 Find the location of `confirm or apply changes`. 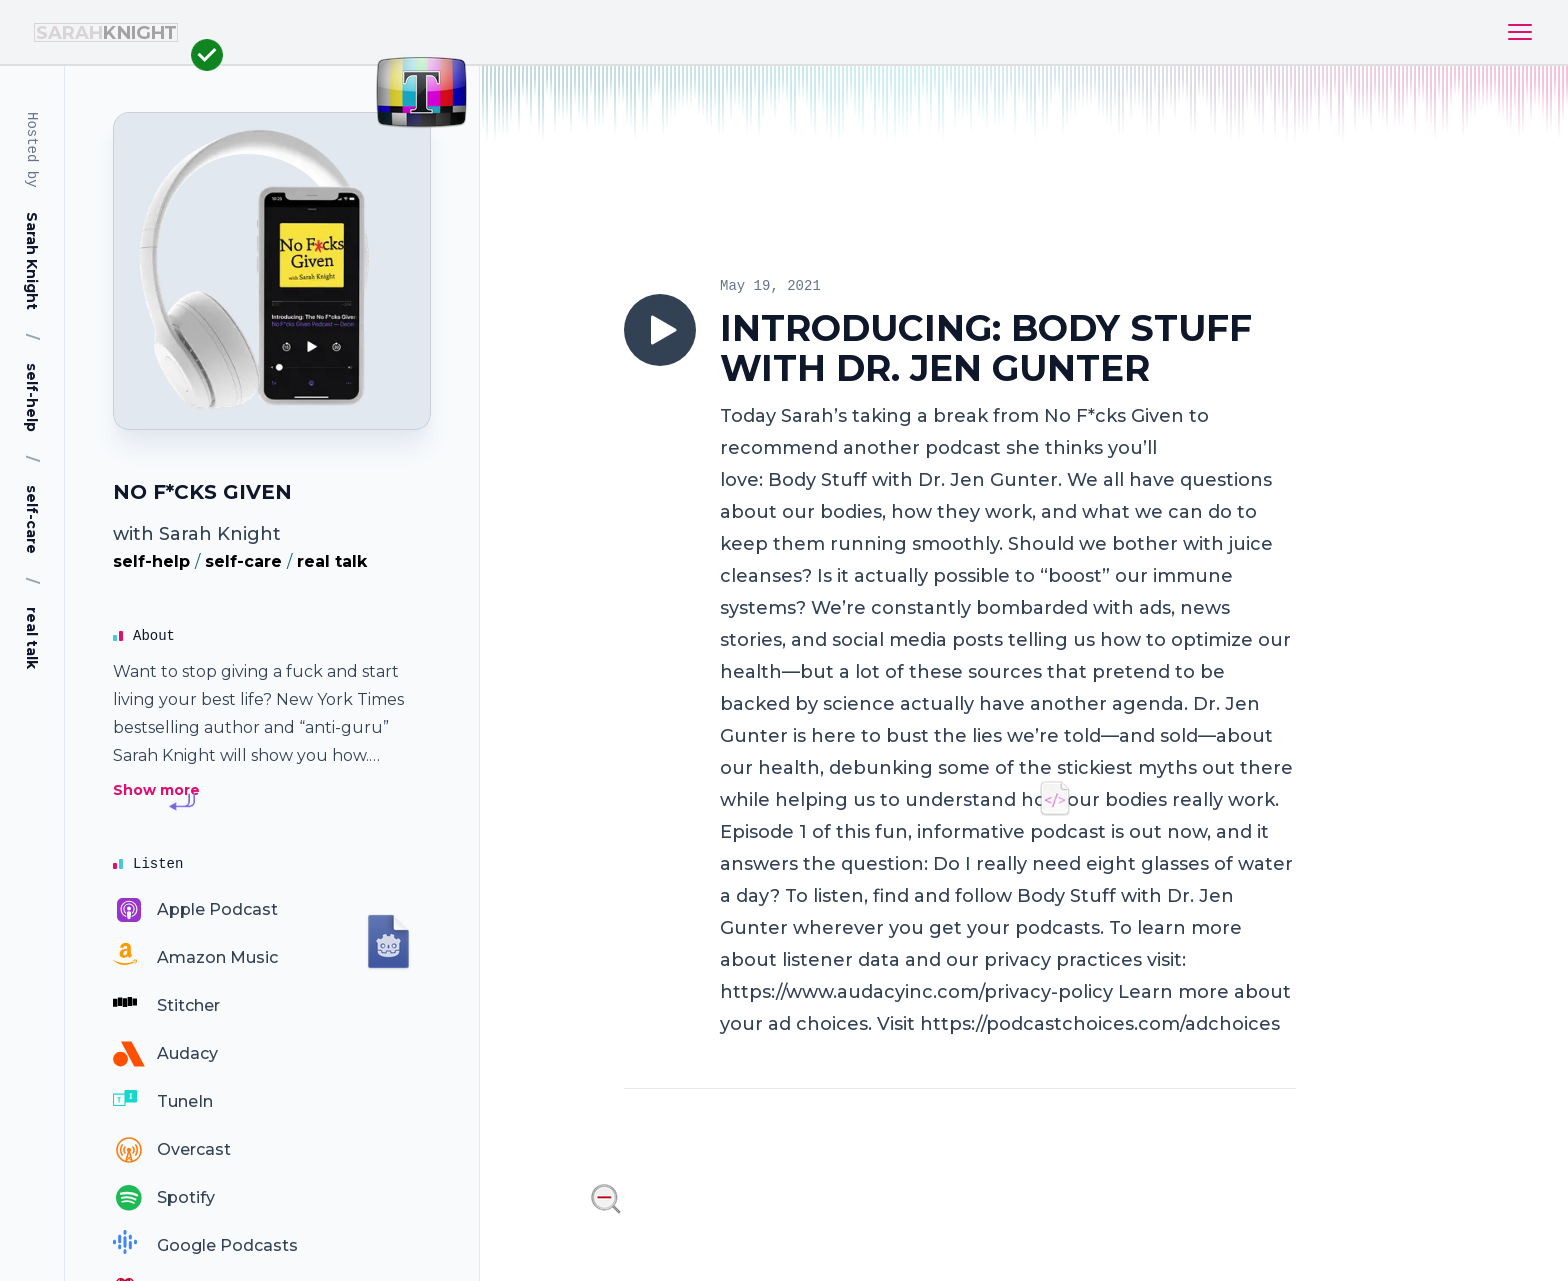

confirm or apply changes is located at coordinates (207, 55).